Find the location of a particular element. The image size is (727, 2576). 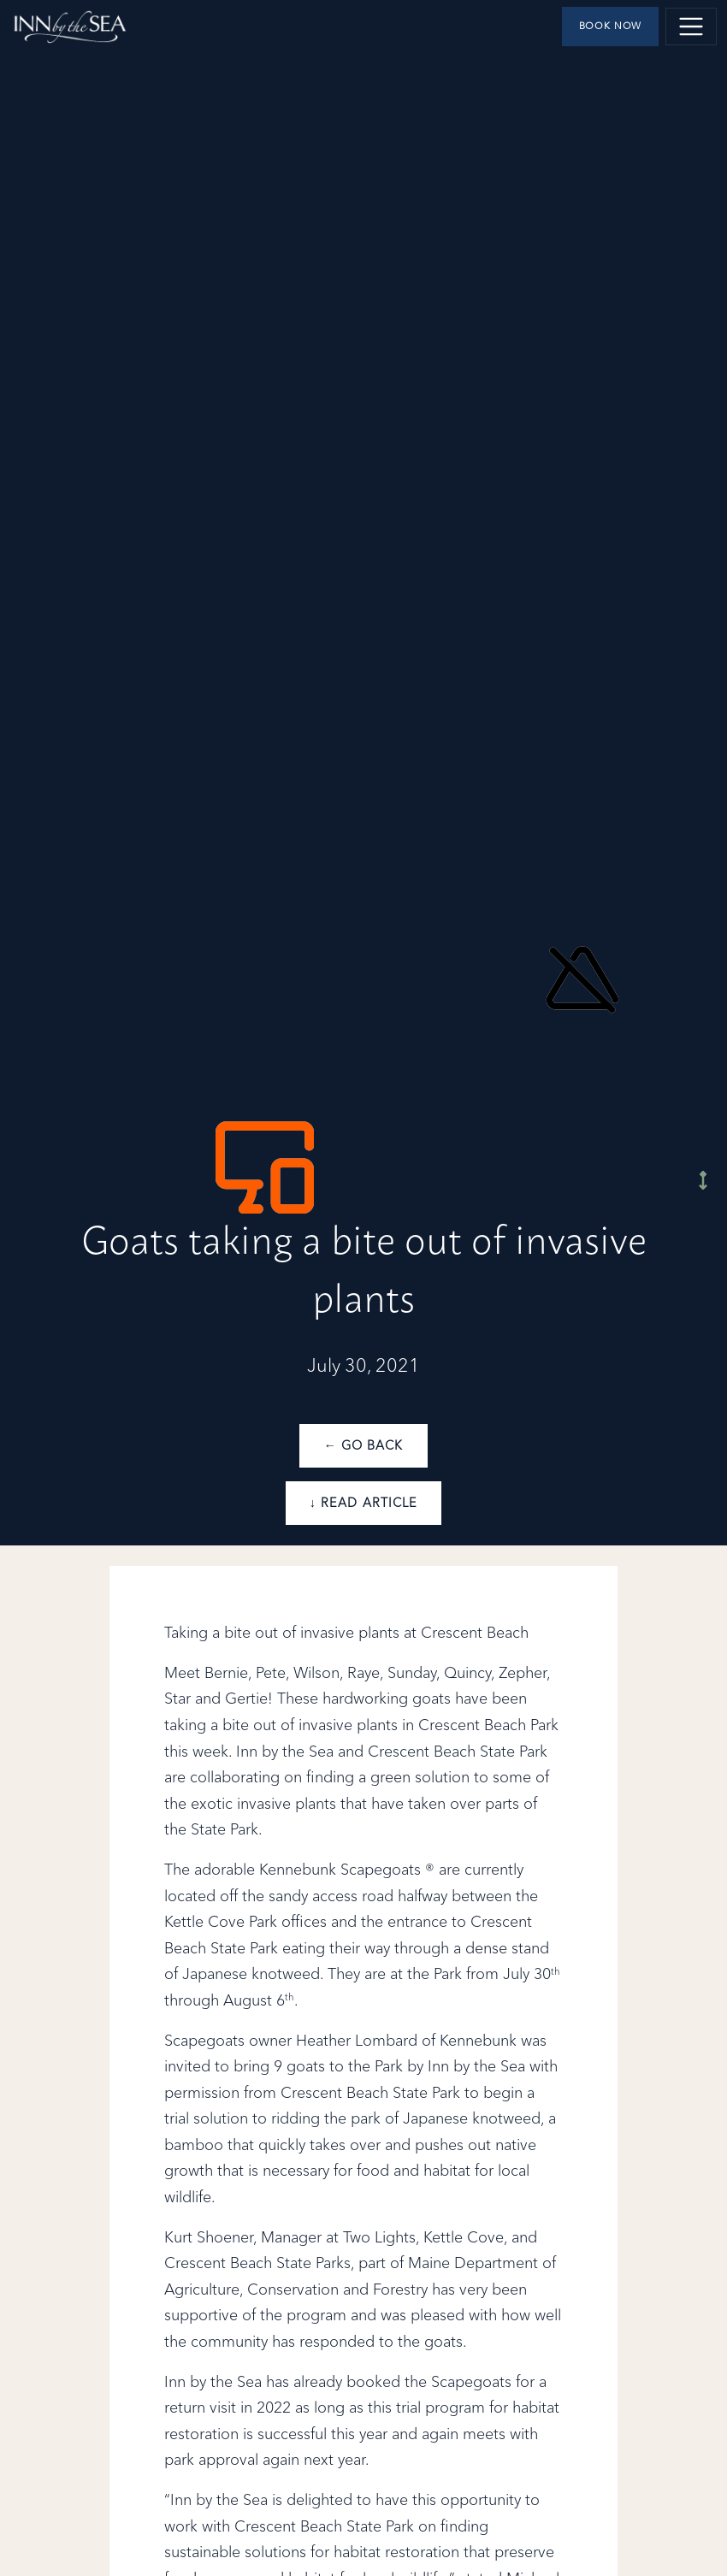

disabled warning or alert is located at coordinates (582, 980).